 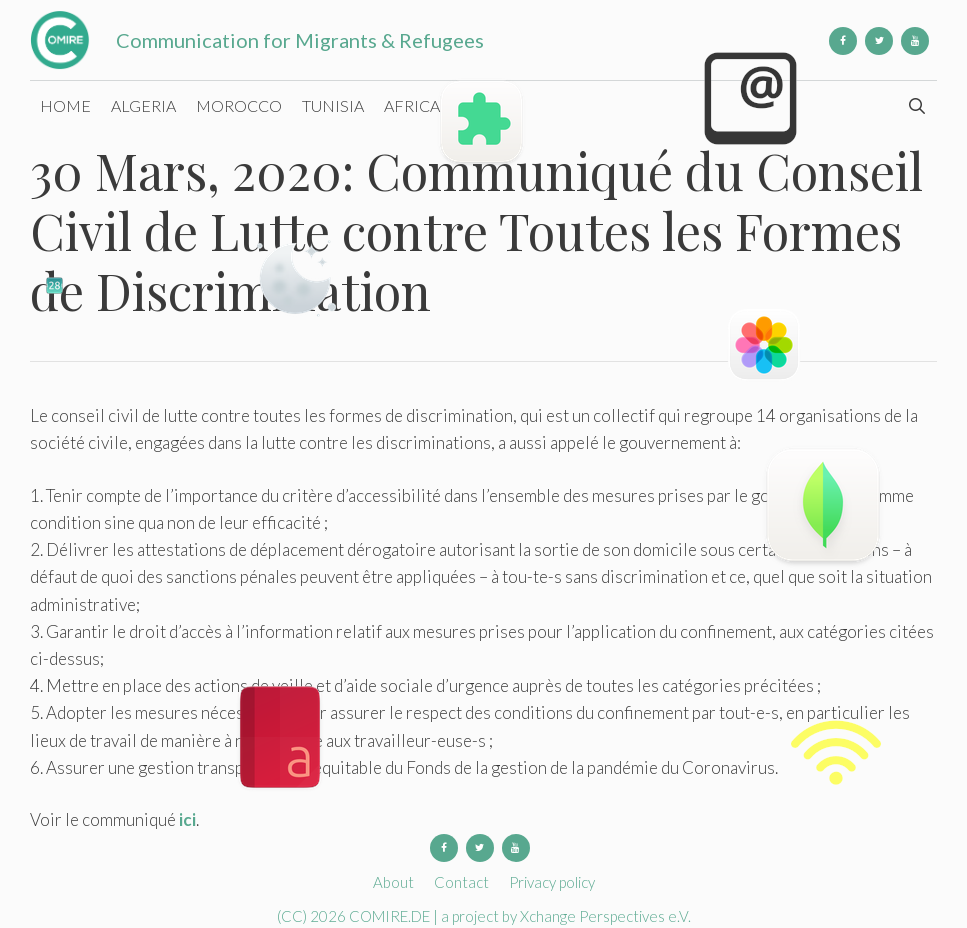 I want to click on indicates wireless network connection status, so click(x=836, y=751).